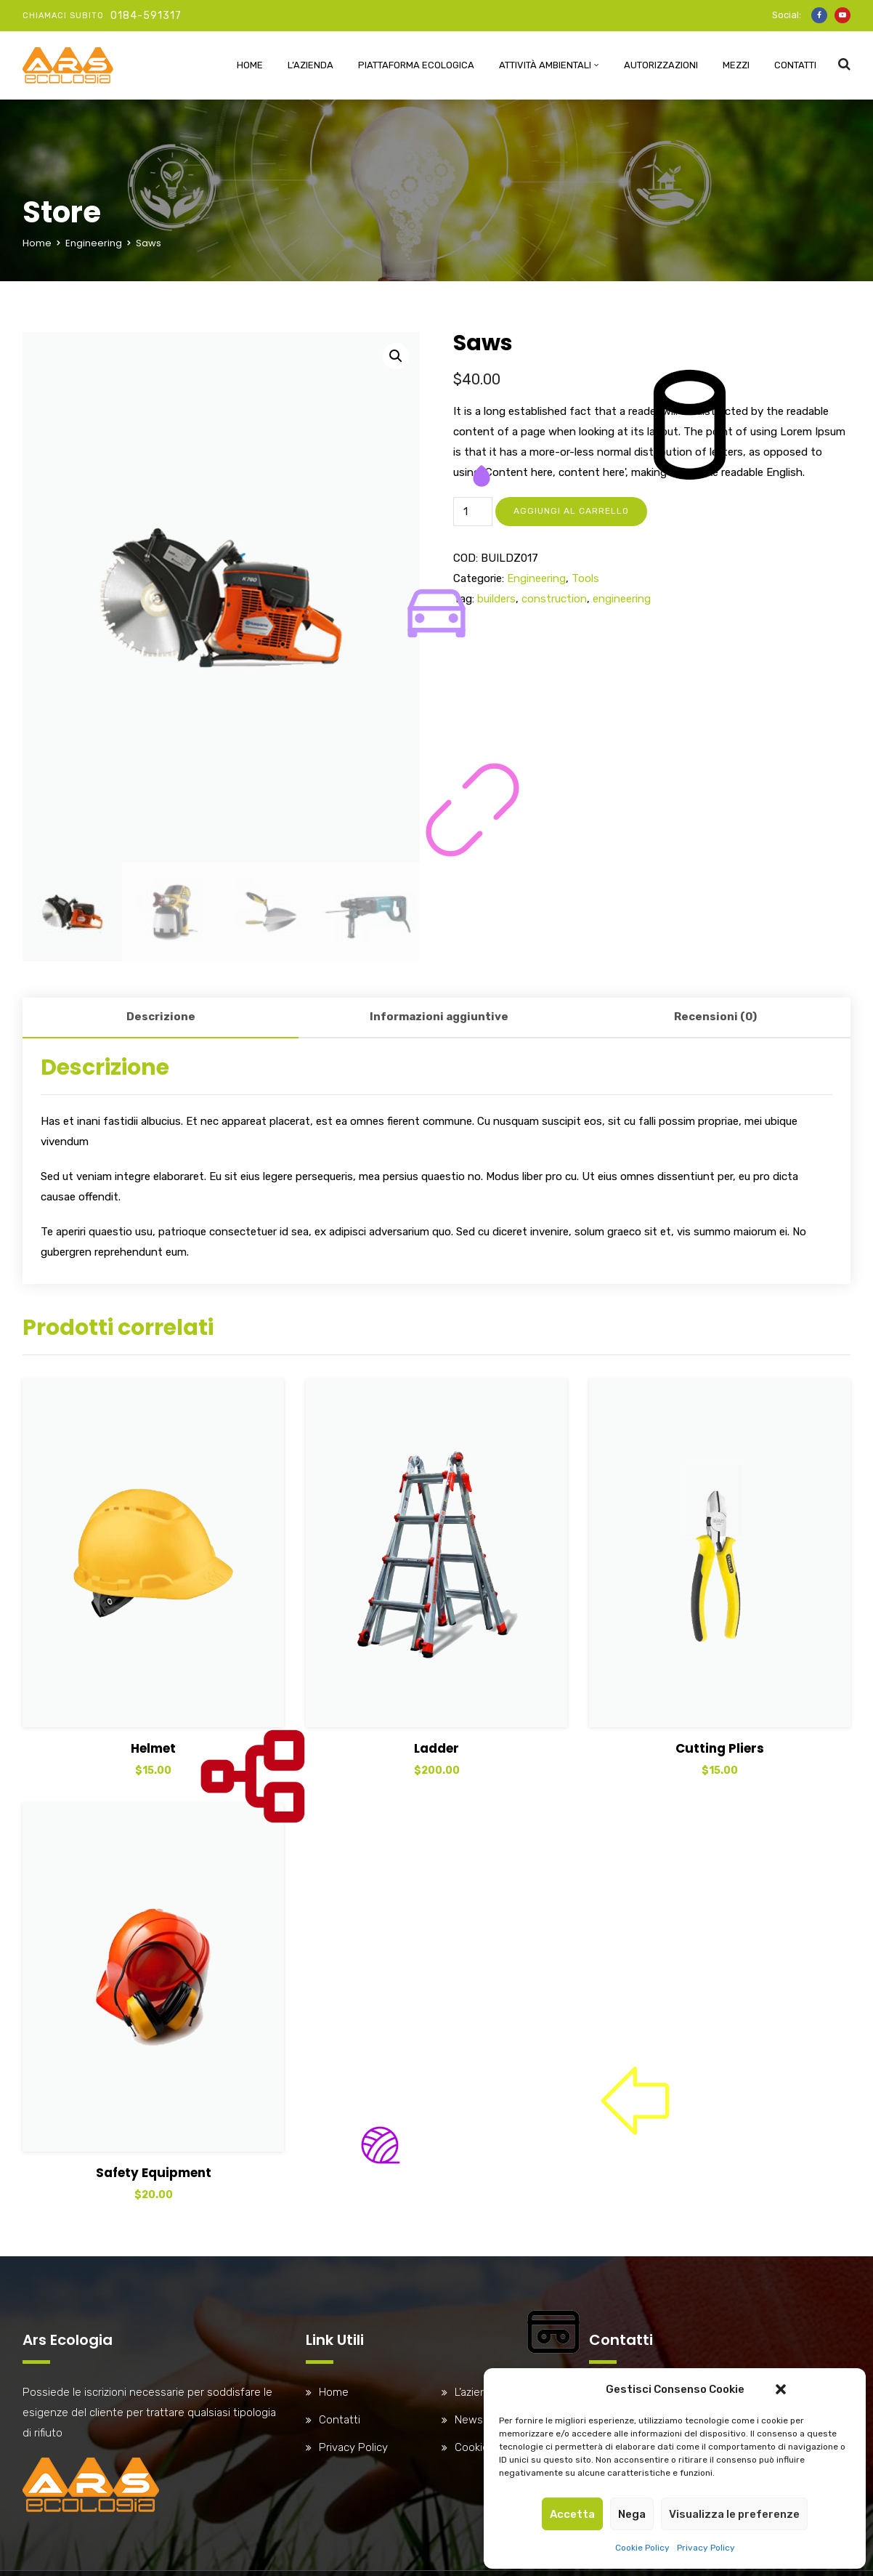 Image resolution: width=873 pixels, height=2576 pixels. I want to click on unlink or disconnect a URL, so click(472, 809).